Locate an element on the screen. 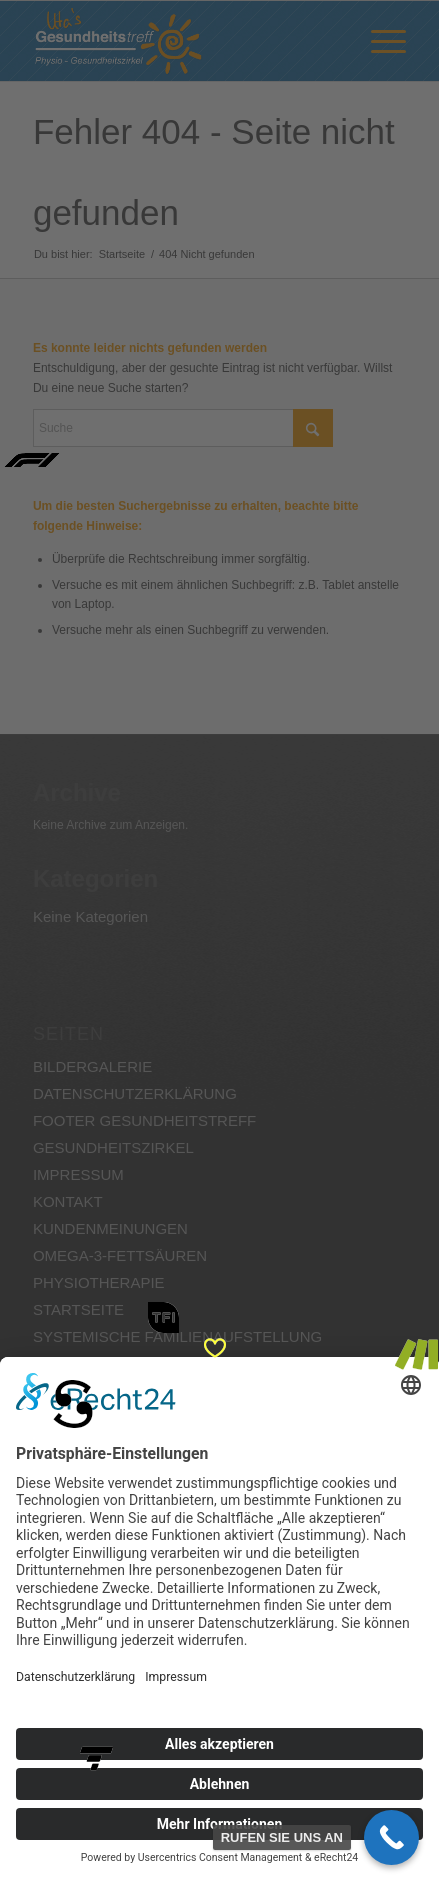 Image resolution: width=439 pixels, height=1880 pixels. sponsor a developer on github is located at coordinates (215, 1348).